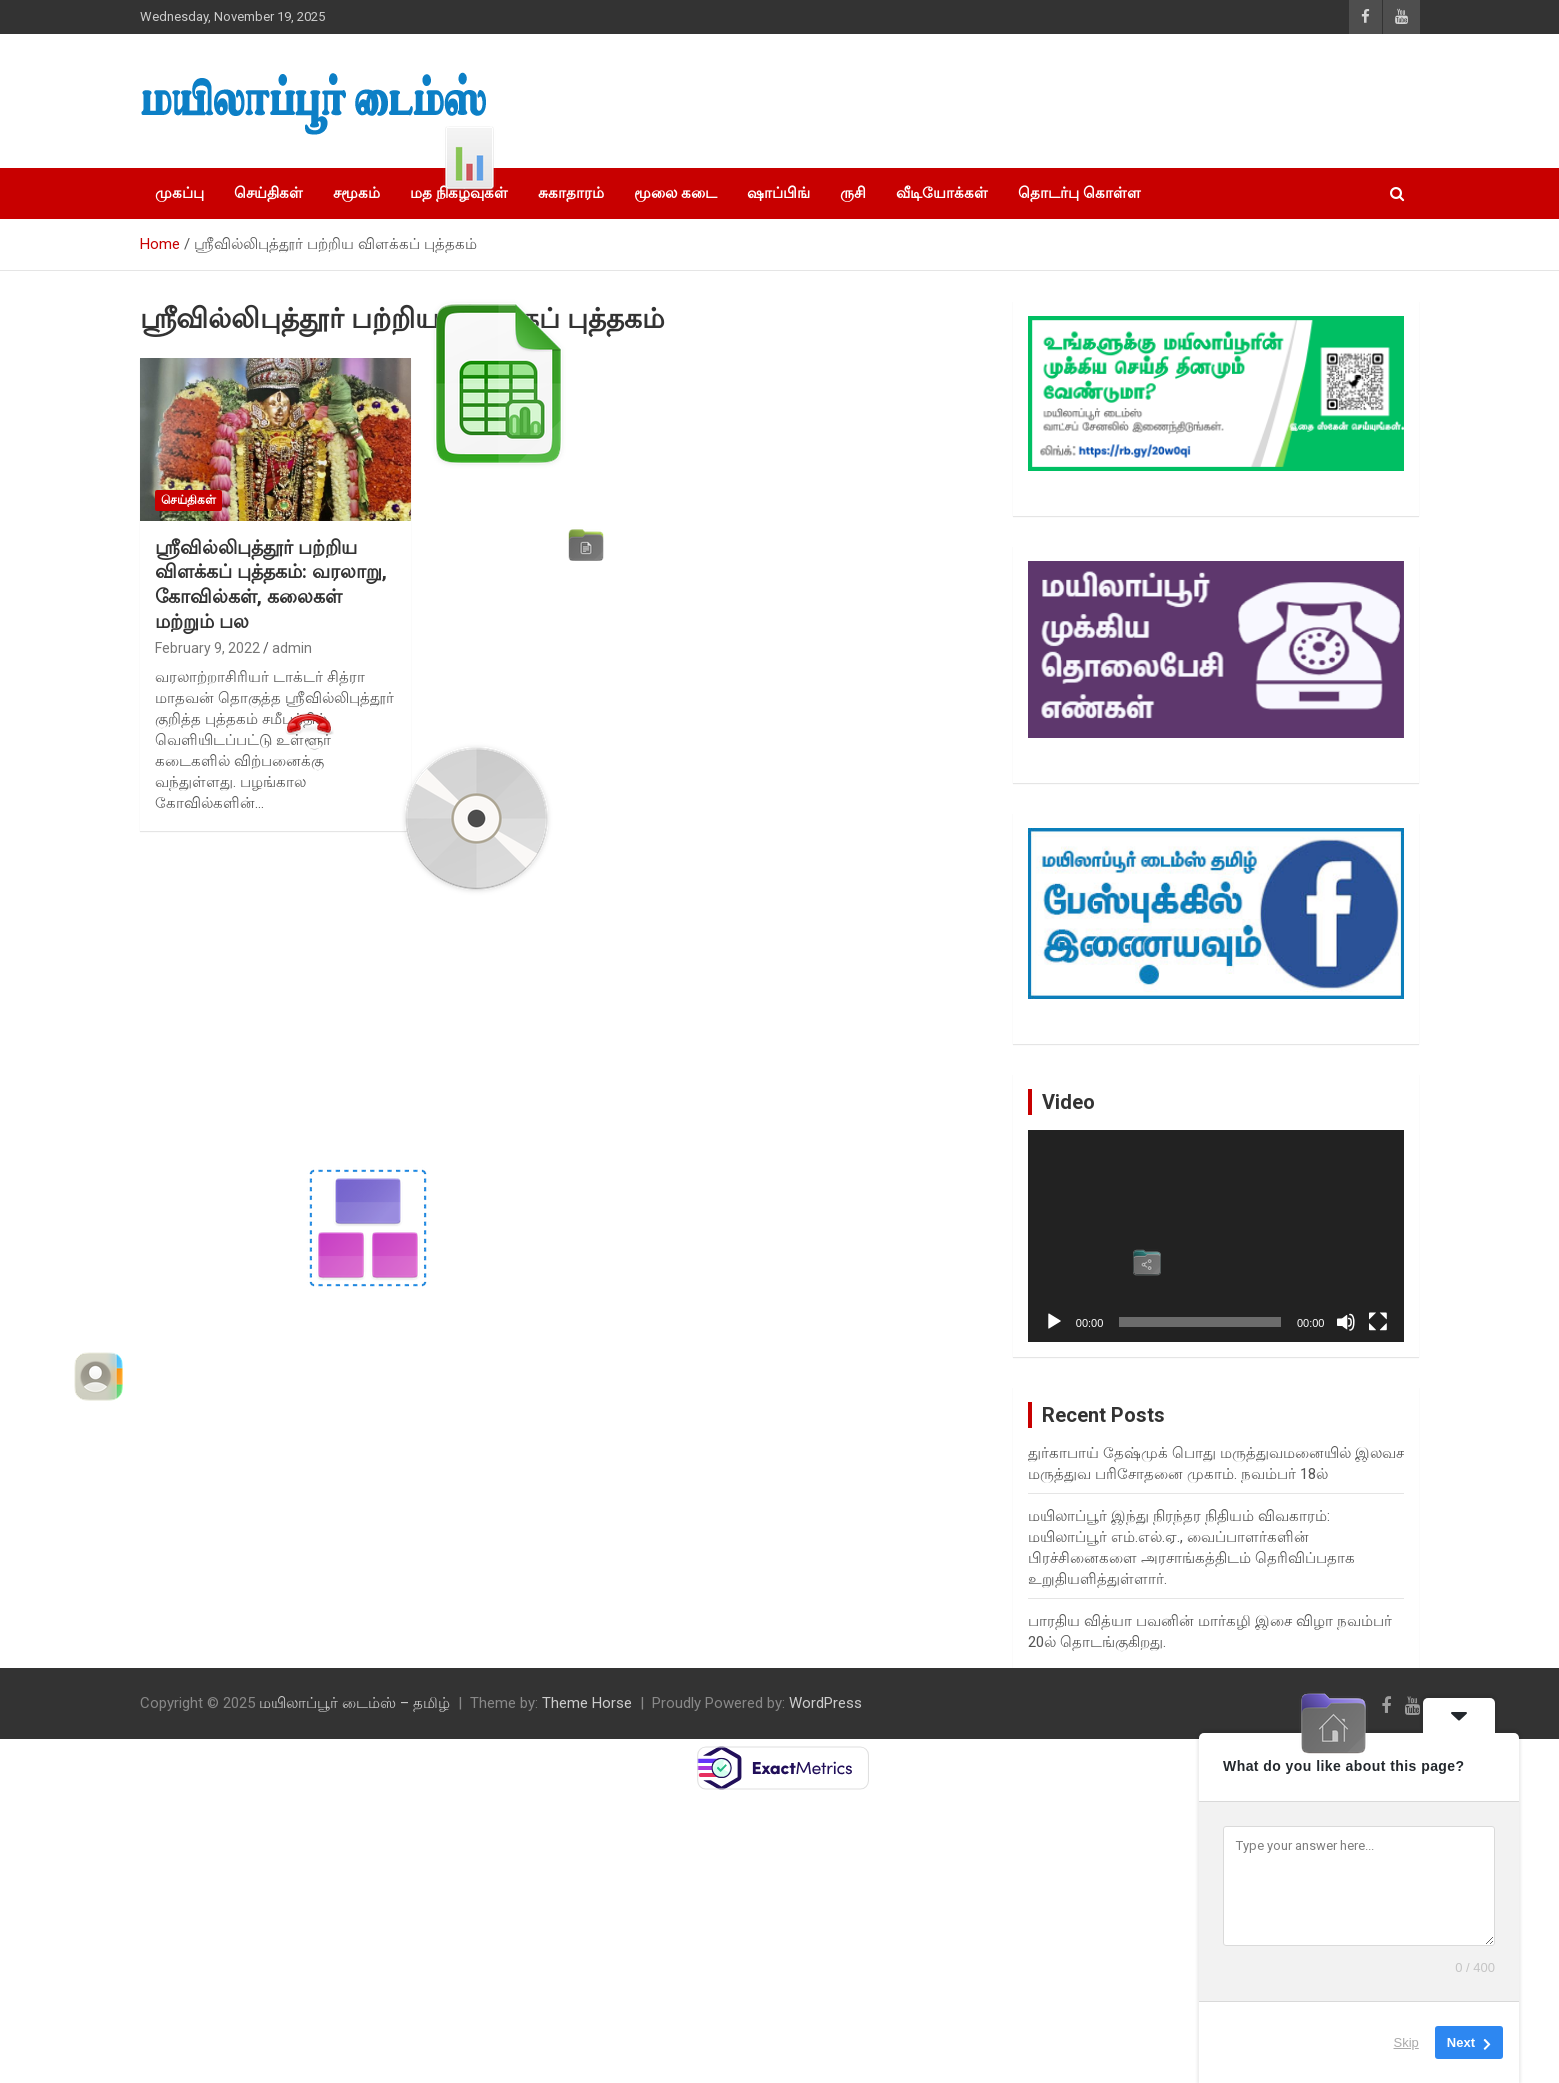 The width and height of the screenshot is (1559, 2083). I want to click on end the current call, so click(309, 717).